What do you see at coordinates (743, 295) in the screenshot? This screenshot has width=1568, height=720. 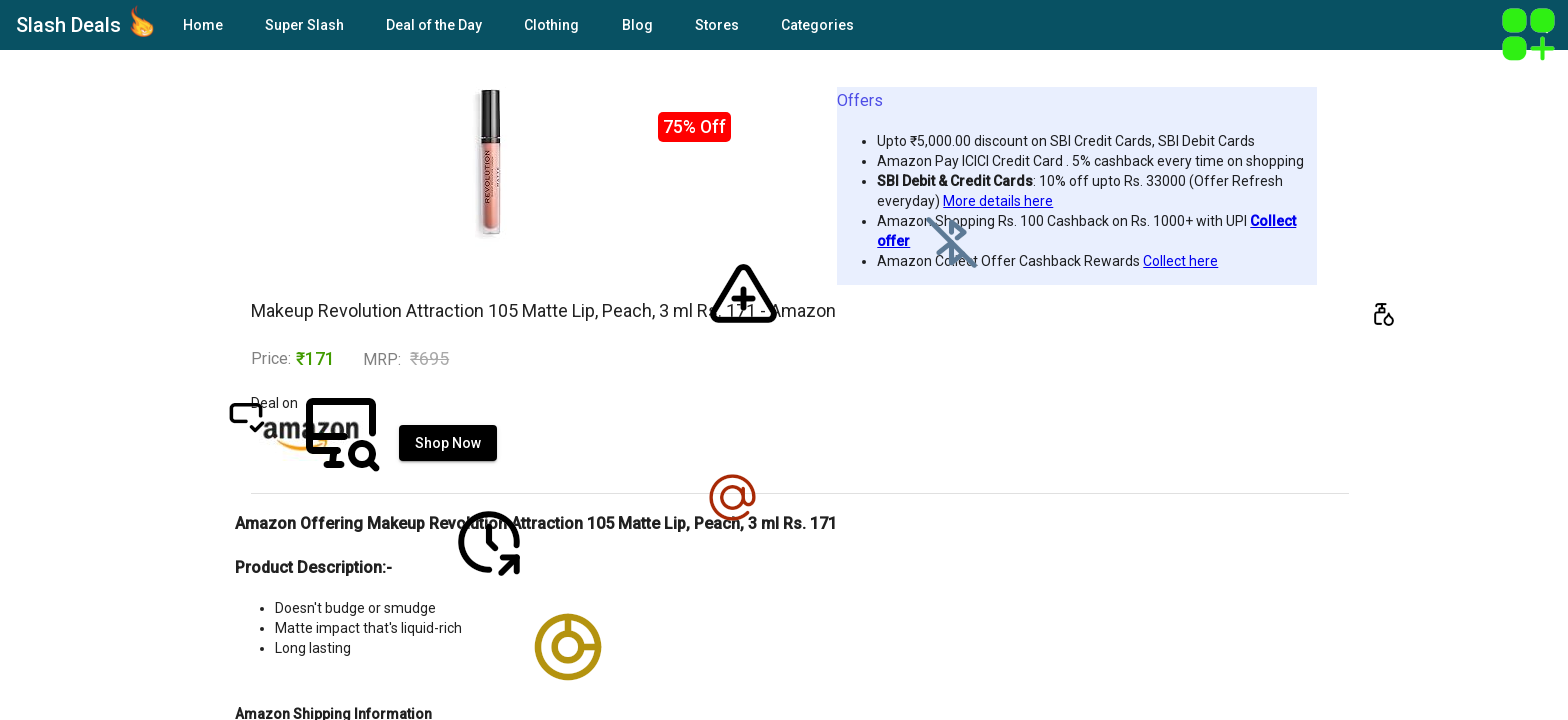 I see `add a new warning or alert` at bounding box center [743, 295].